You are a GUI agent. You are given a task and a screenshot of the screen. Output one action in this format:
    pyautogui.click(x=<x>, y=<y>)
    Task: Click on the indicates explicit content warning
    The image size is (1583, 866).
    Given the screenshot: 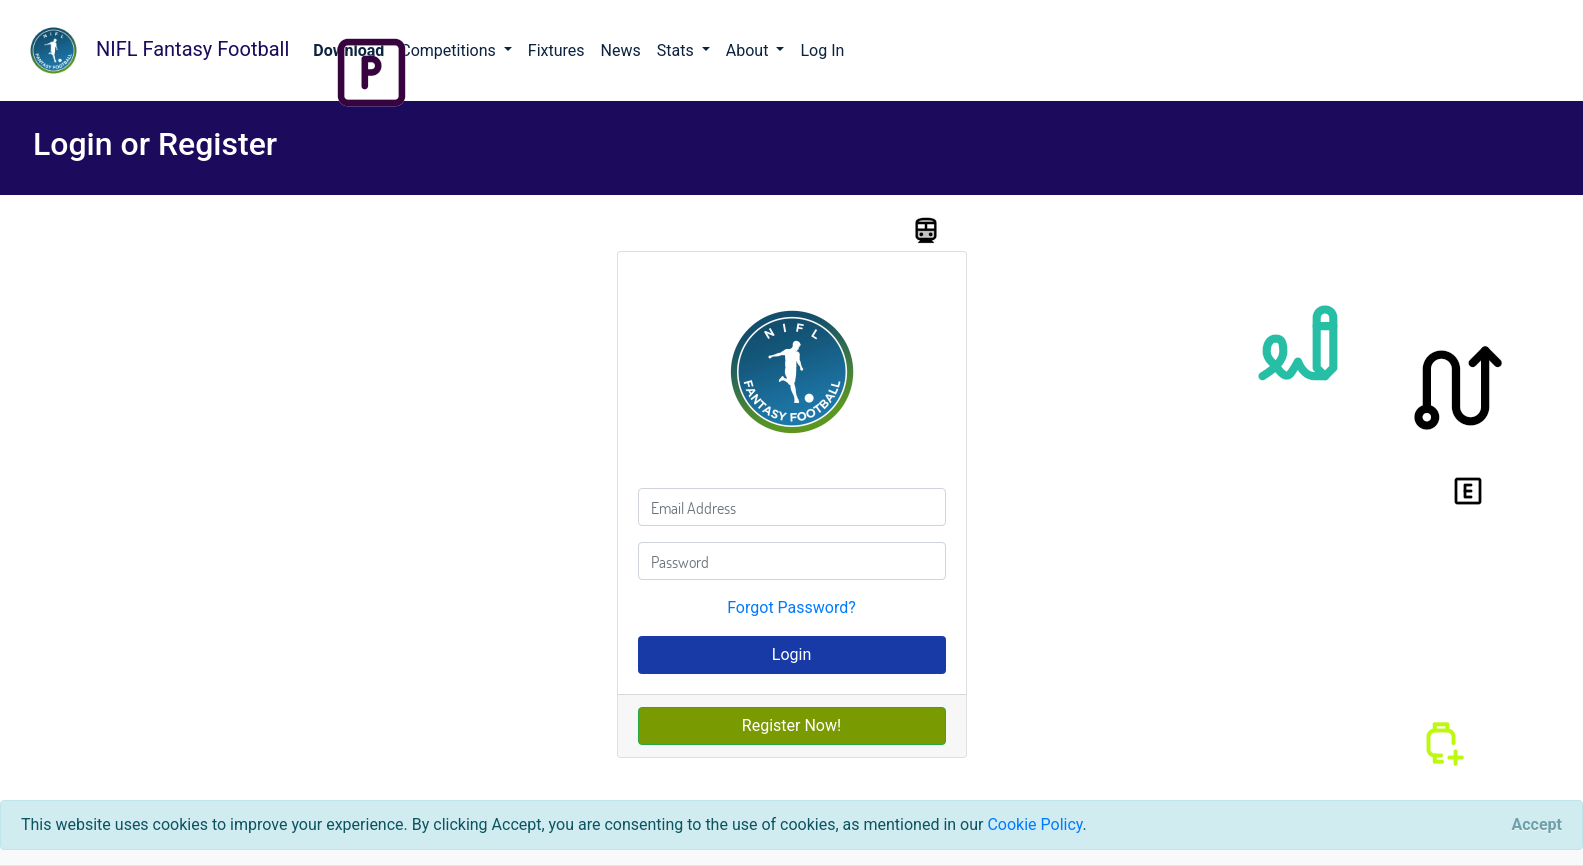 What is the action you would take?
    pyautogui.click(x=1468, y=491)
    